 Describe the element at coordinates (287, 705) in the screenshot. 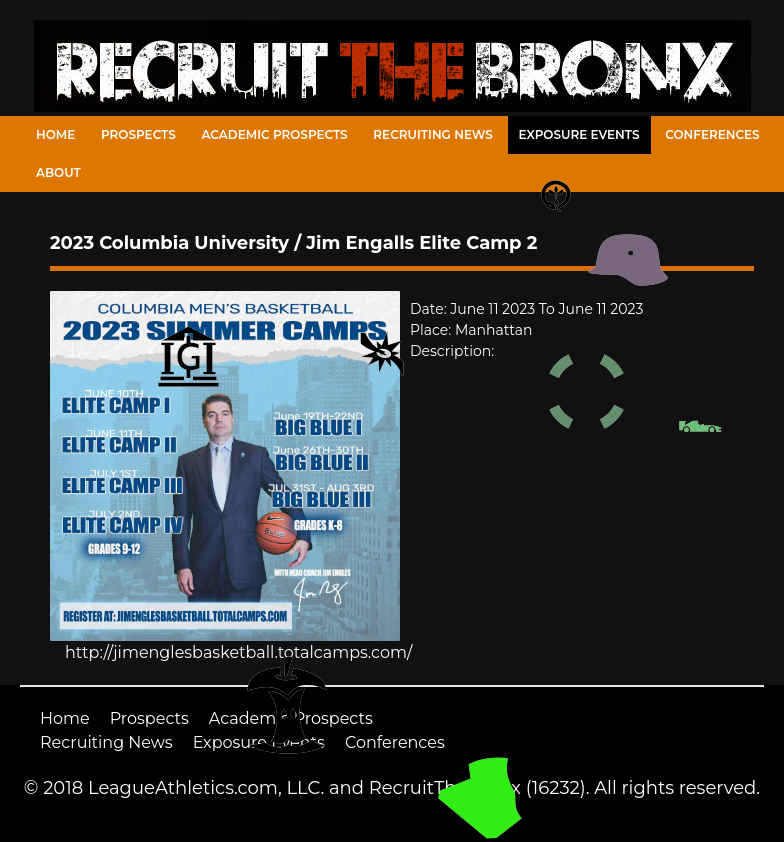

I see `indicates food waste or compost category` at that location.